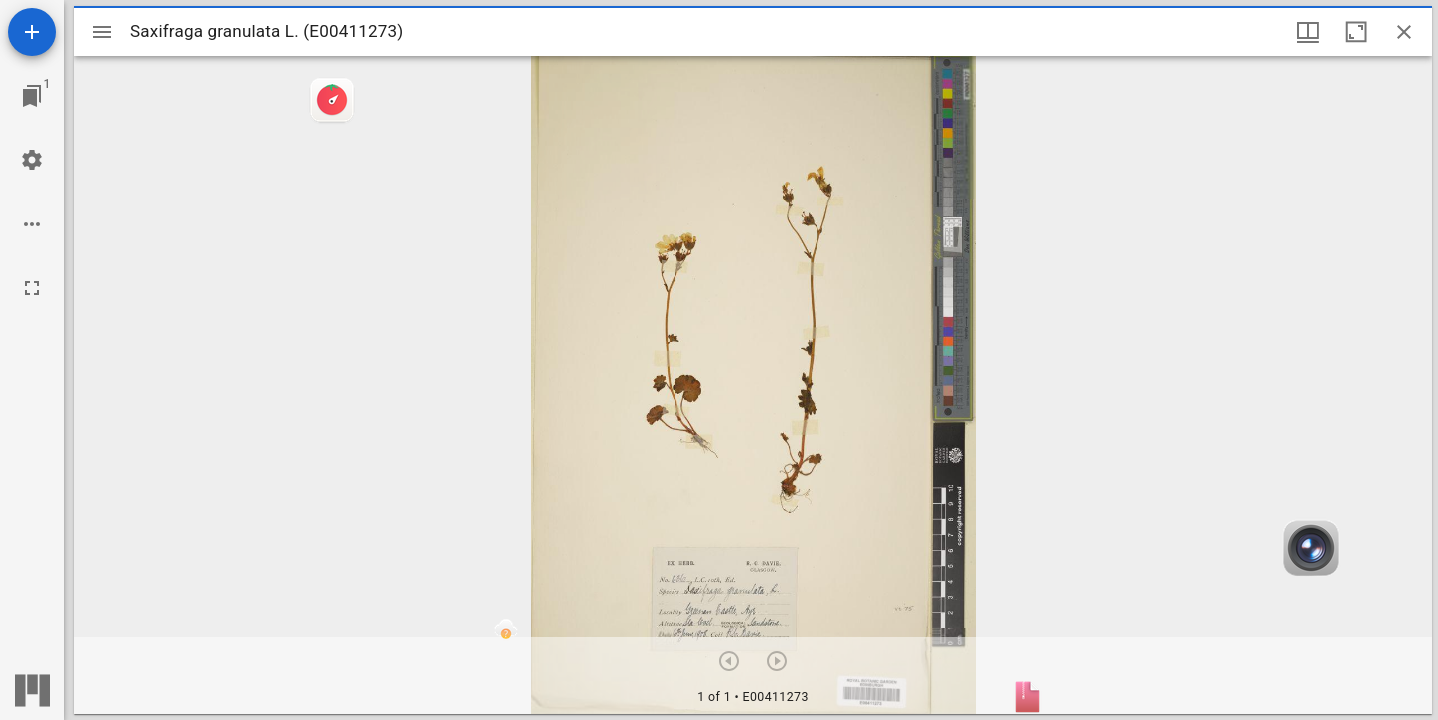 This screenshot has width=1438, height=720. What do you see at coordinates (332, 100) in the screenshot?
I see `open solanum pomodoro timer app` at bounding box center [332, 100].